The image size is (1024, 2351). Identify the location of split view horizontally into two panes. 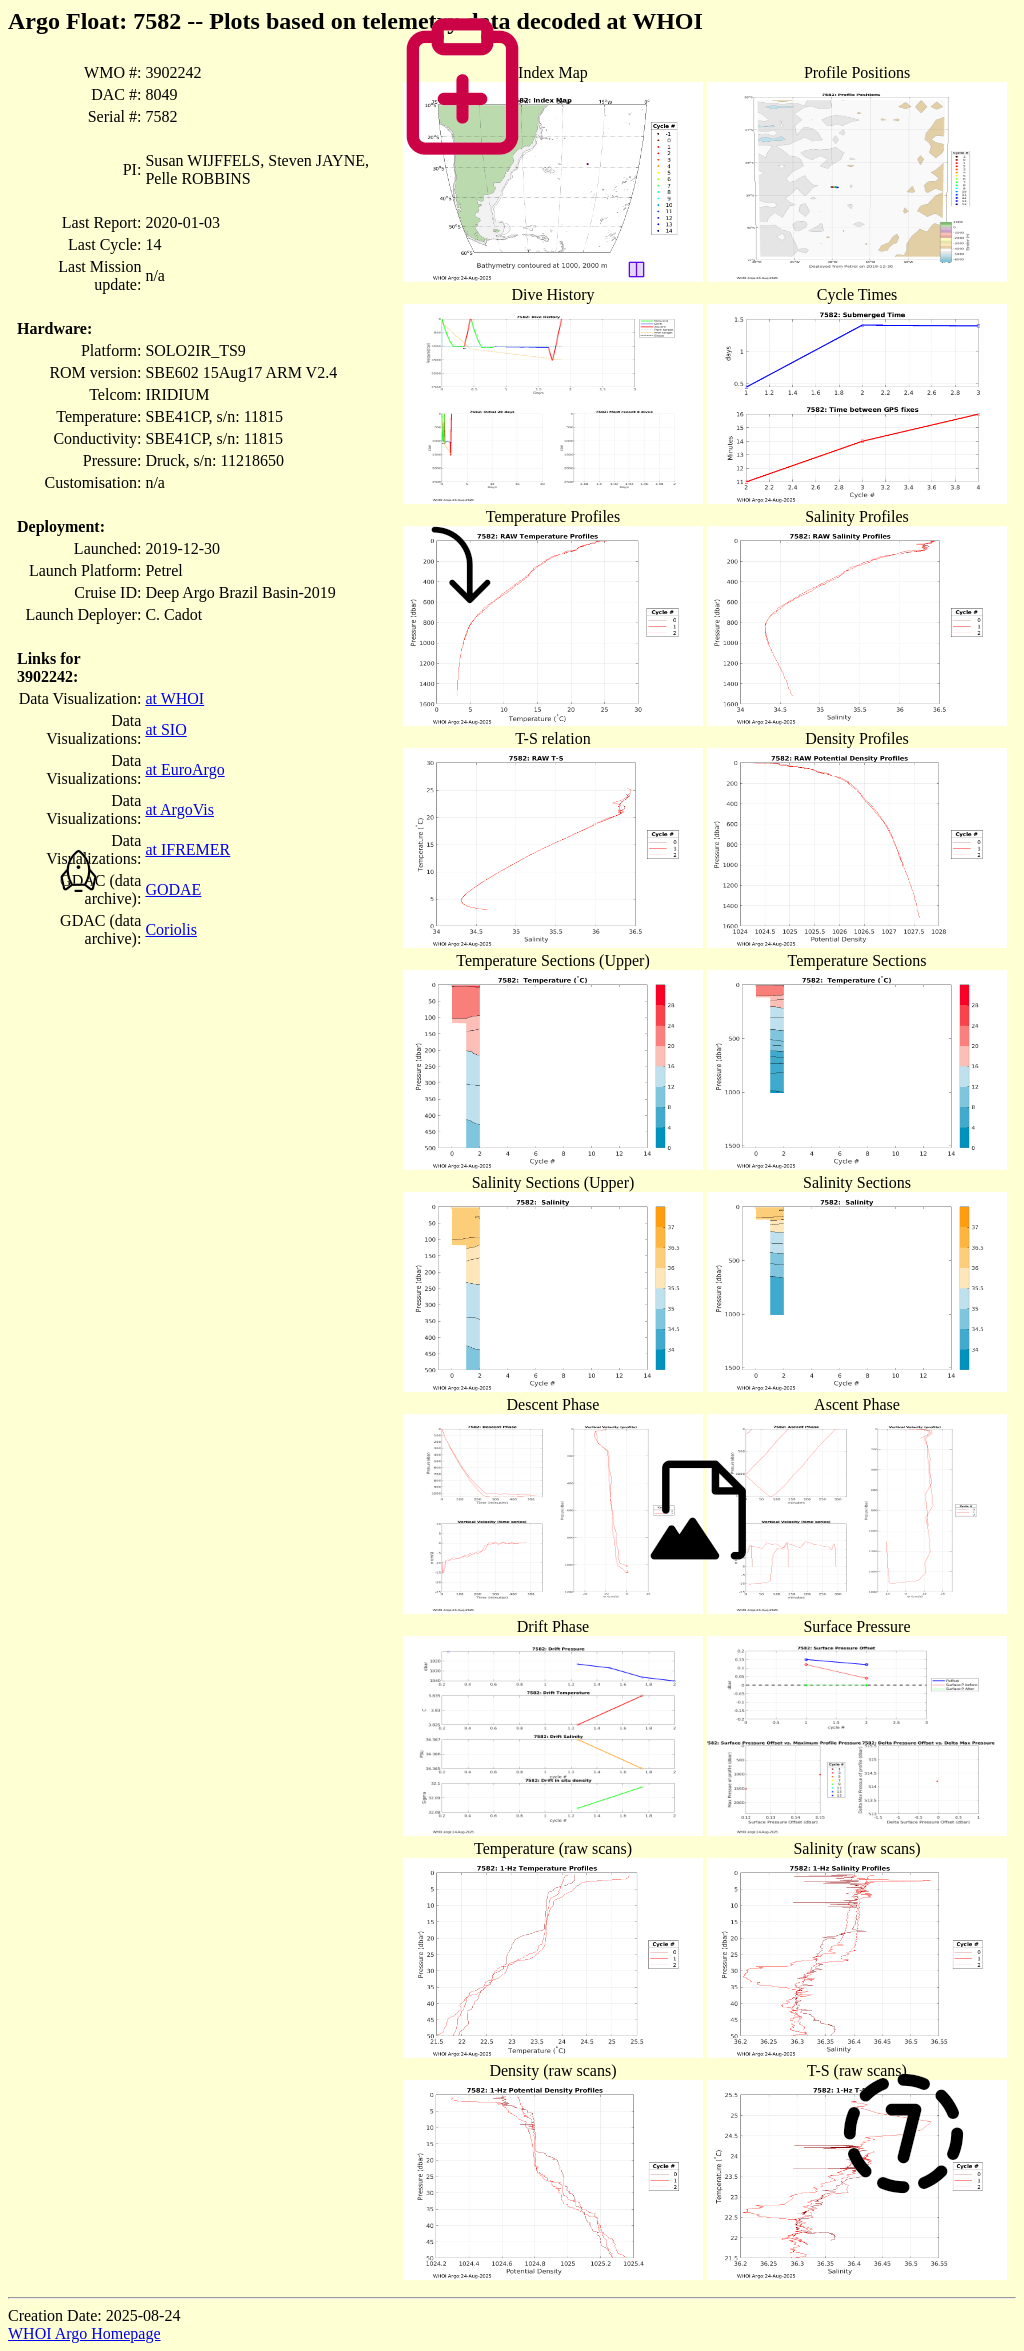
(636, 269).